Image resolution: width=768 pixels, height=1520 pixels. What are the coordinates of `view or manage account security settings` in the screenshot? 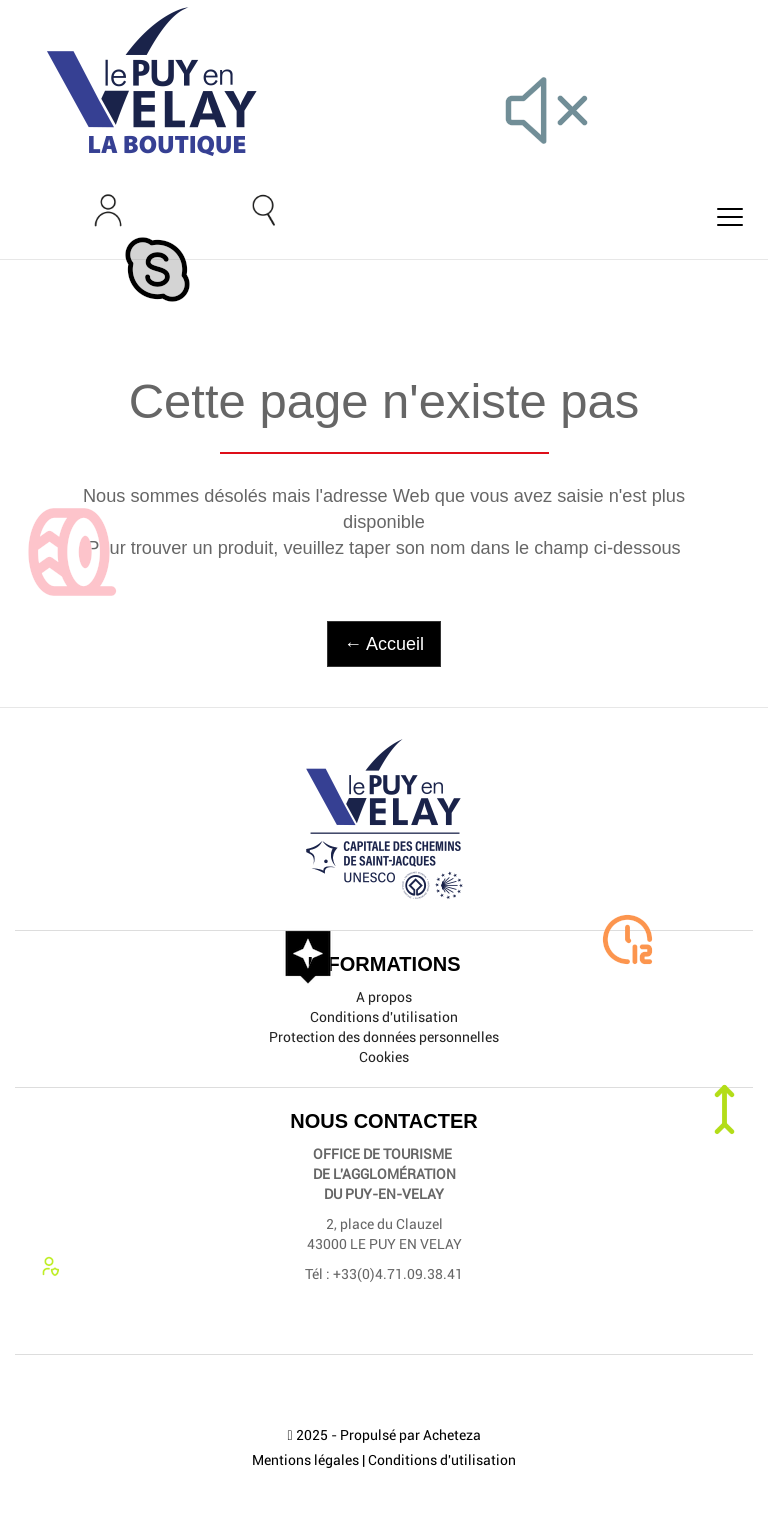 It's located at (49, 1266).